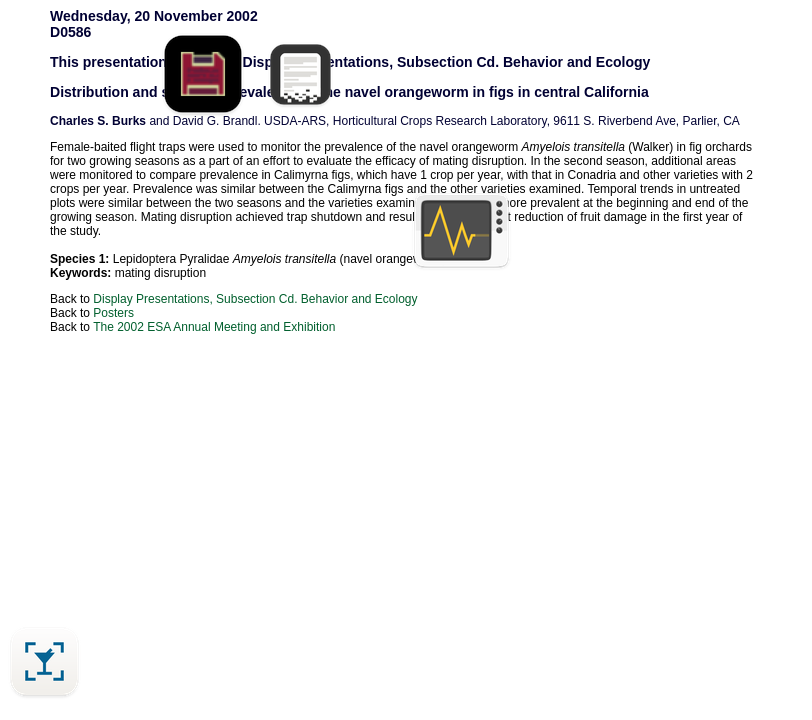  I want to click on open nomacs image viewer, so click(44, 661).